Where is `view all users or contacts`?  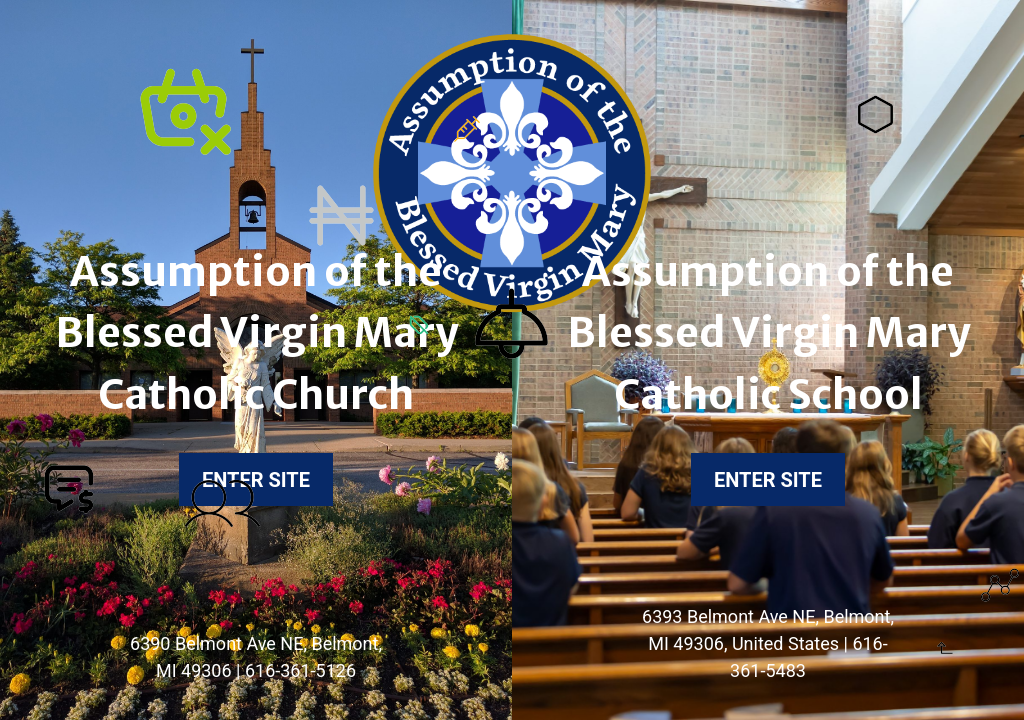
view all users or contacts is located at coordinates (222, 503).